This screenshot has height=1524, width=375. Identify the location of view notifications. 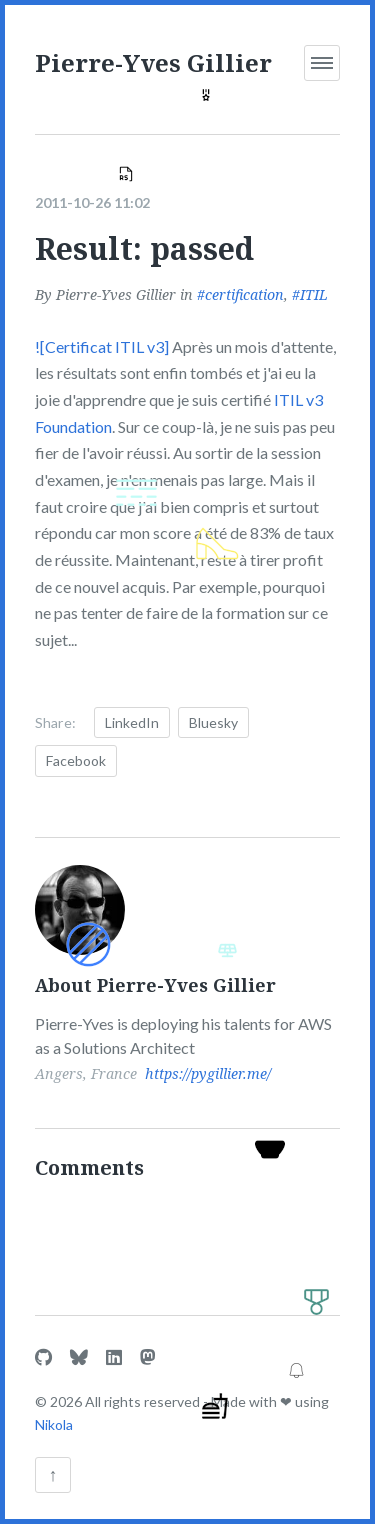
(296, 1370).